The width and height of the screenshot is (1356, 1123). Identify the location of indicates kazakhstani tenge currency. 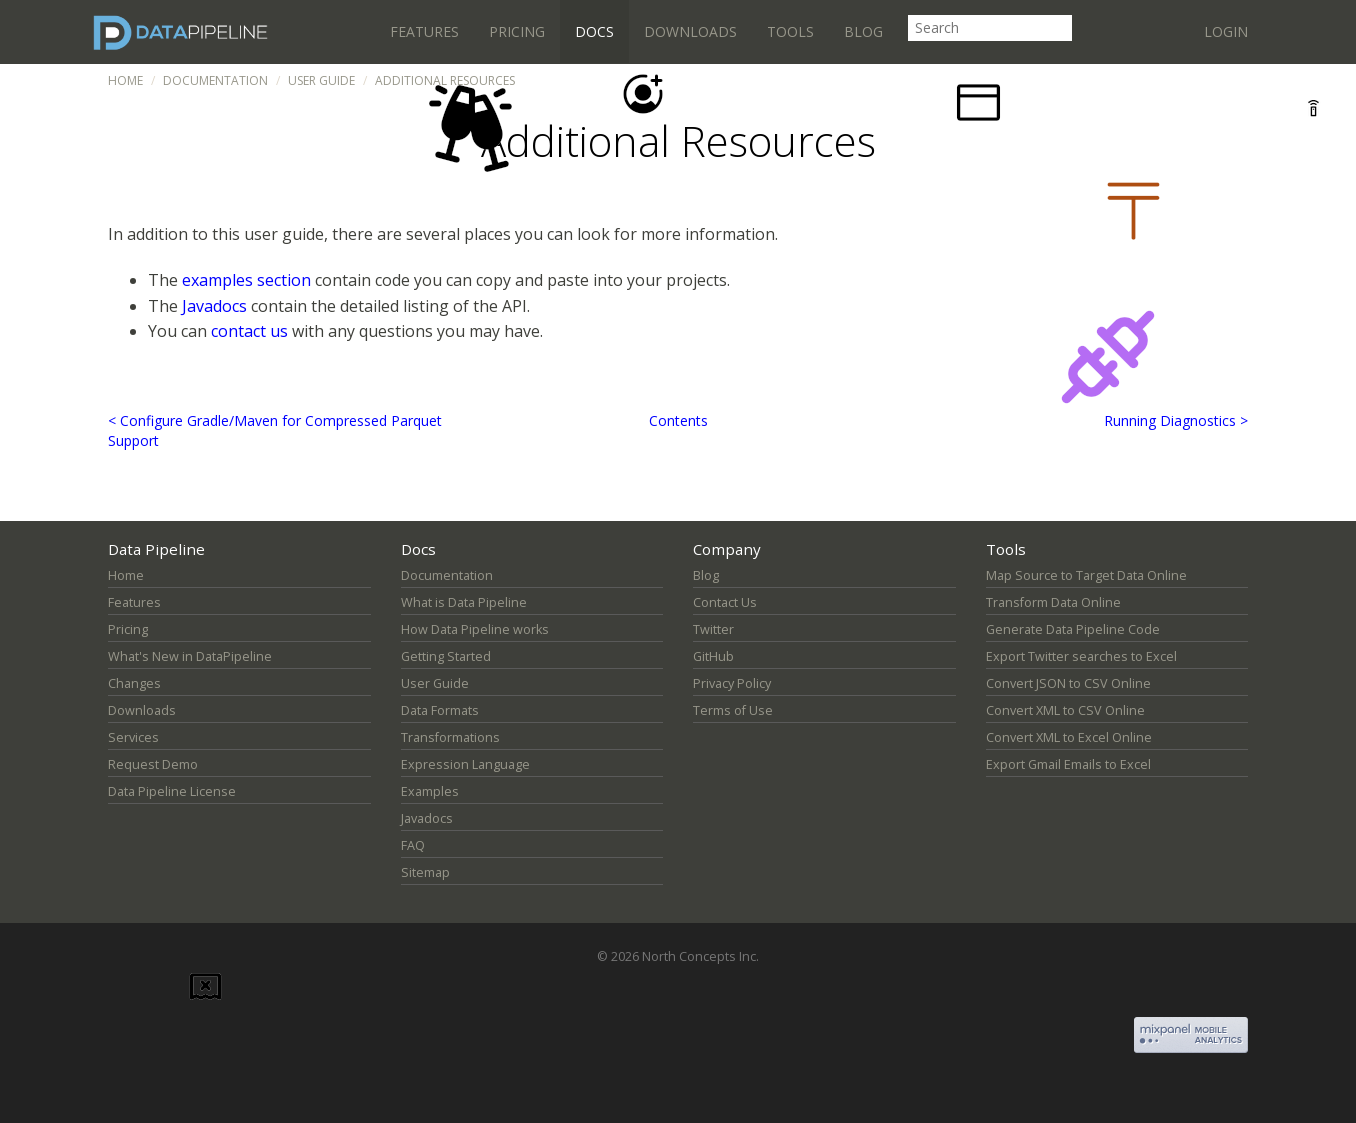
(1133, 208).